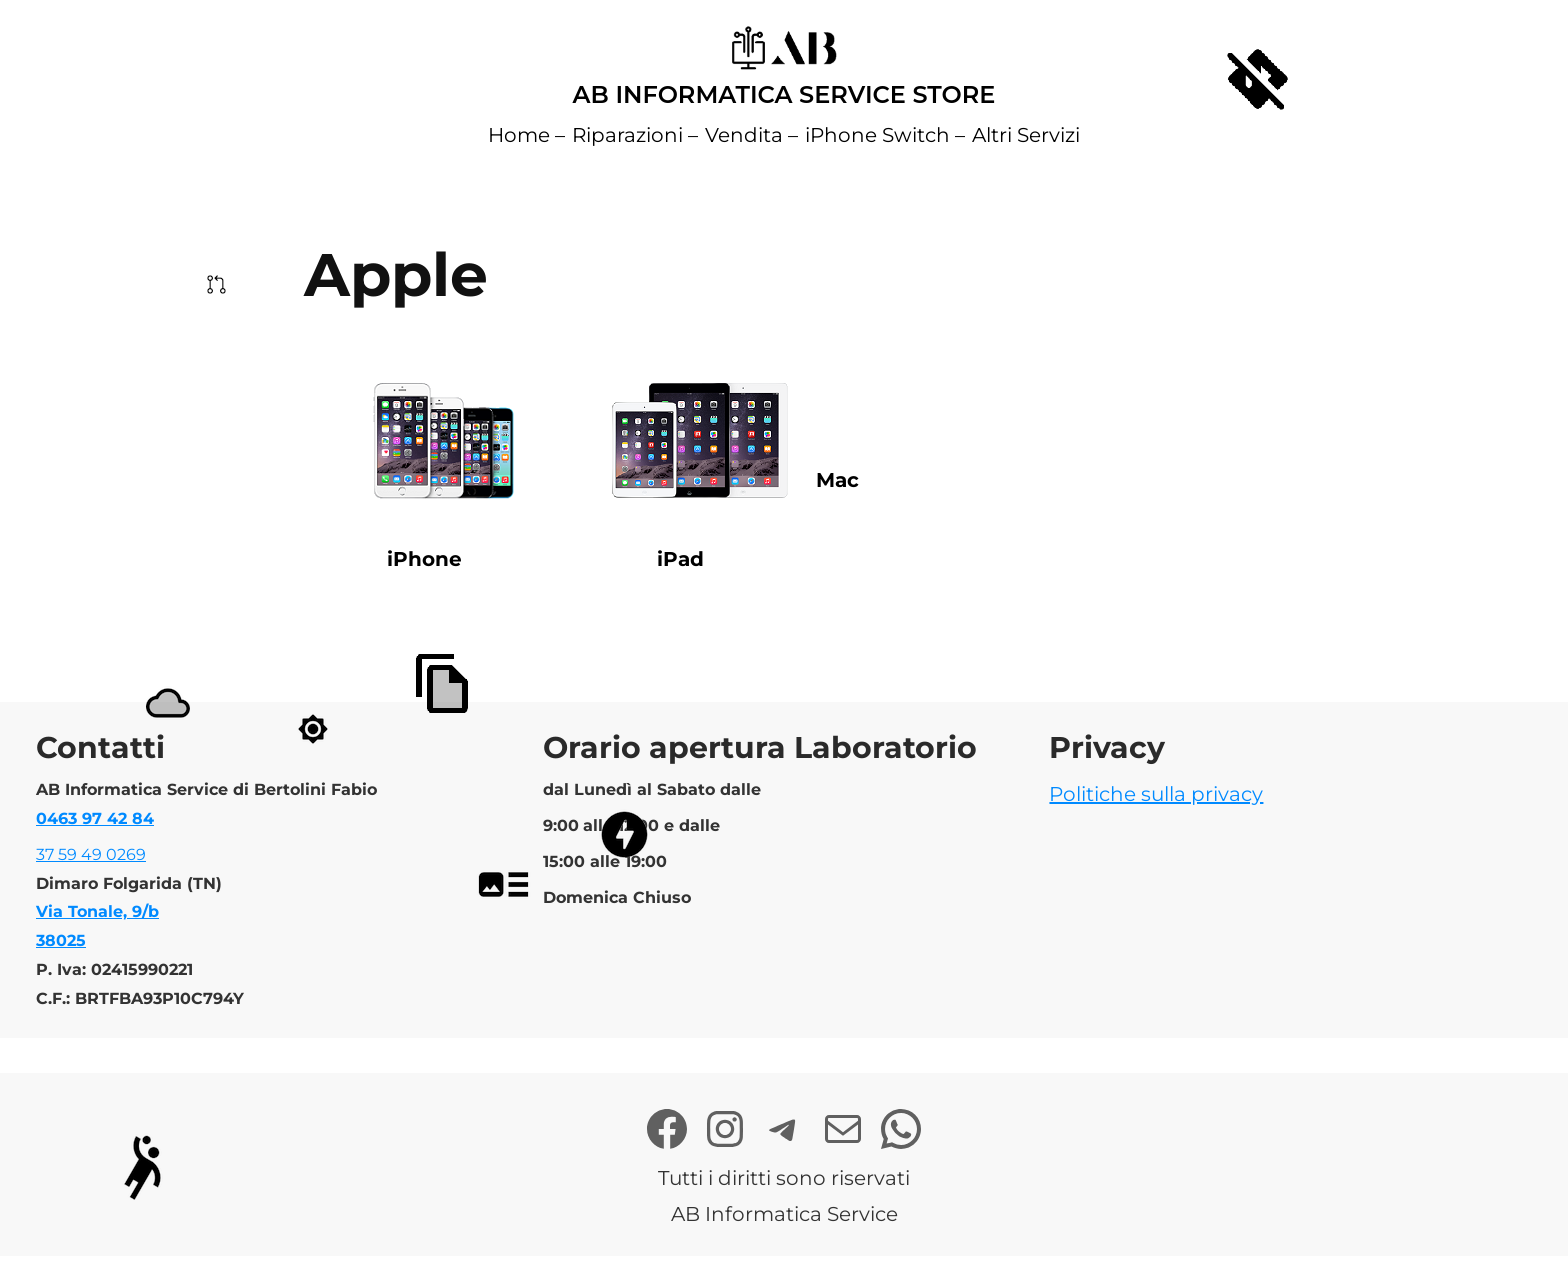 The height and width of the screenshot is (1263, 1568). I want to click on access handball sports content, so click(142, 1166).